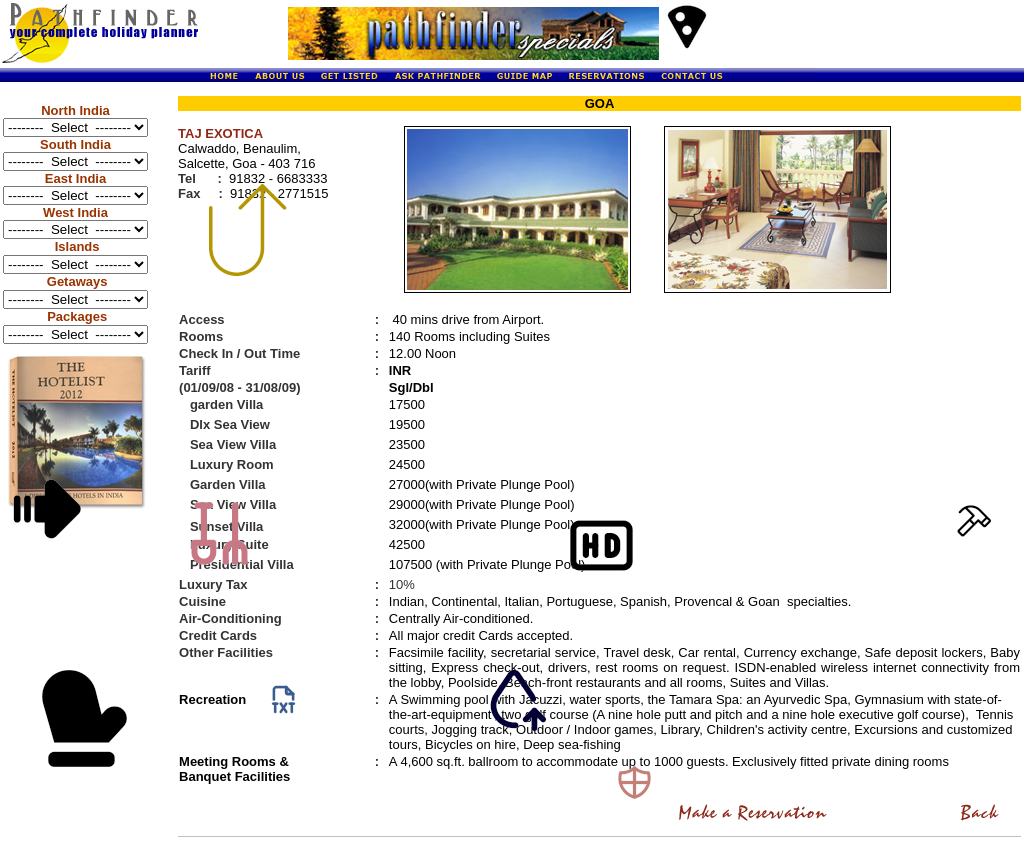  What do you see at coordinates (972, 521) in the screenshot?
I see `access tools or settings` at bounding box center [972, 521].